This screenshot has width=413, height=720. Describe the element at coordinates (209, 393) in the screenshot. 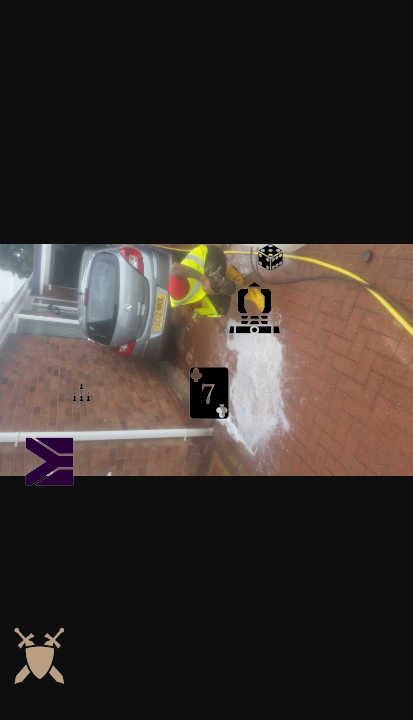

I see `seven of clubs playing card` at that location.